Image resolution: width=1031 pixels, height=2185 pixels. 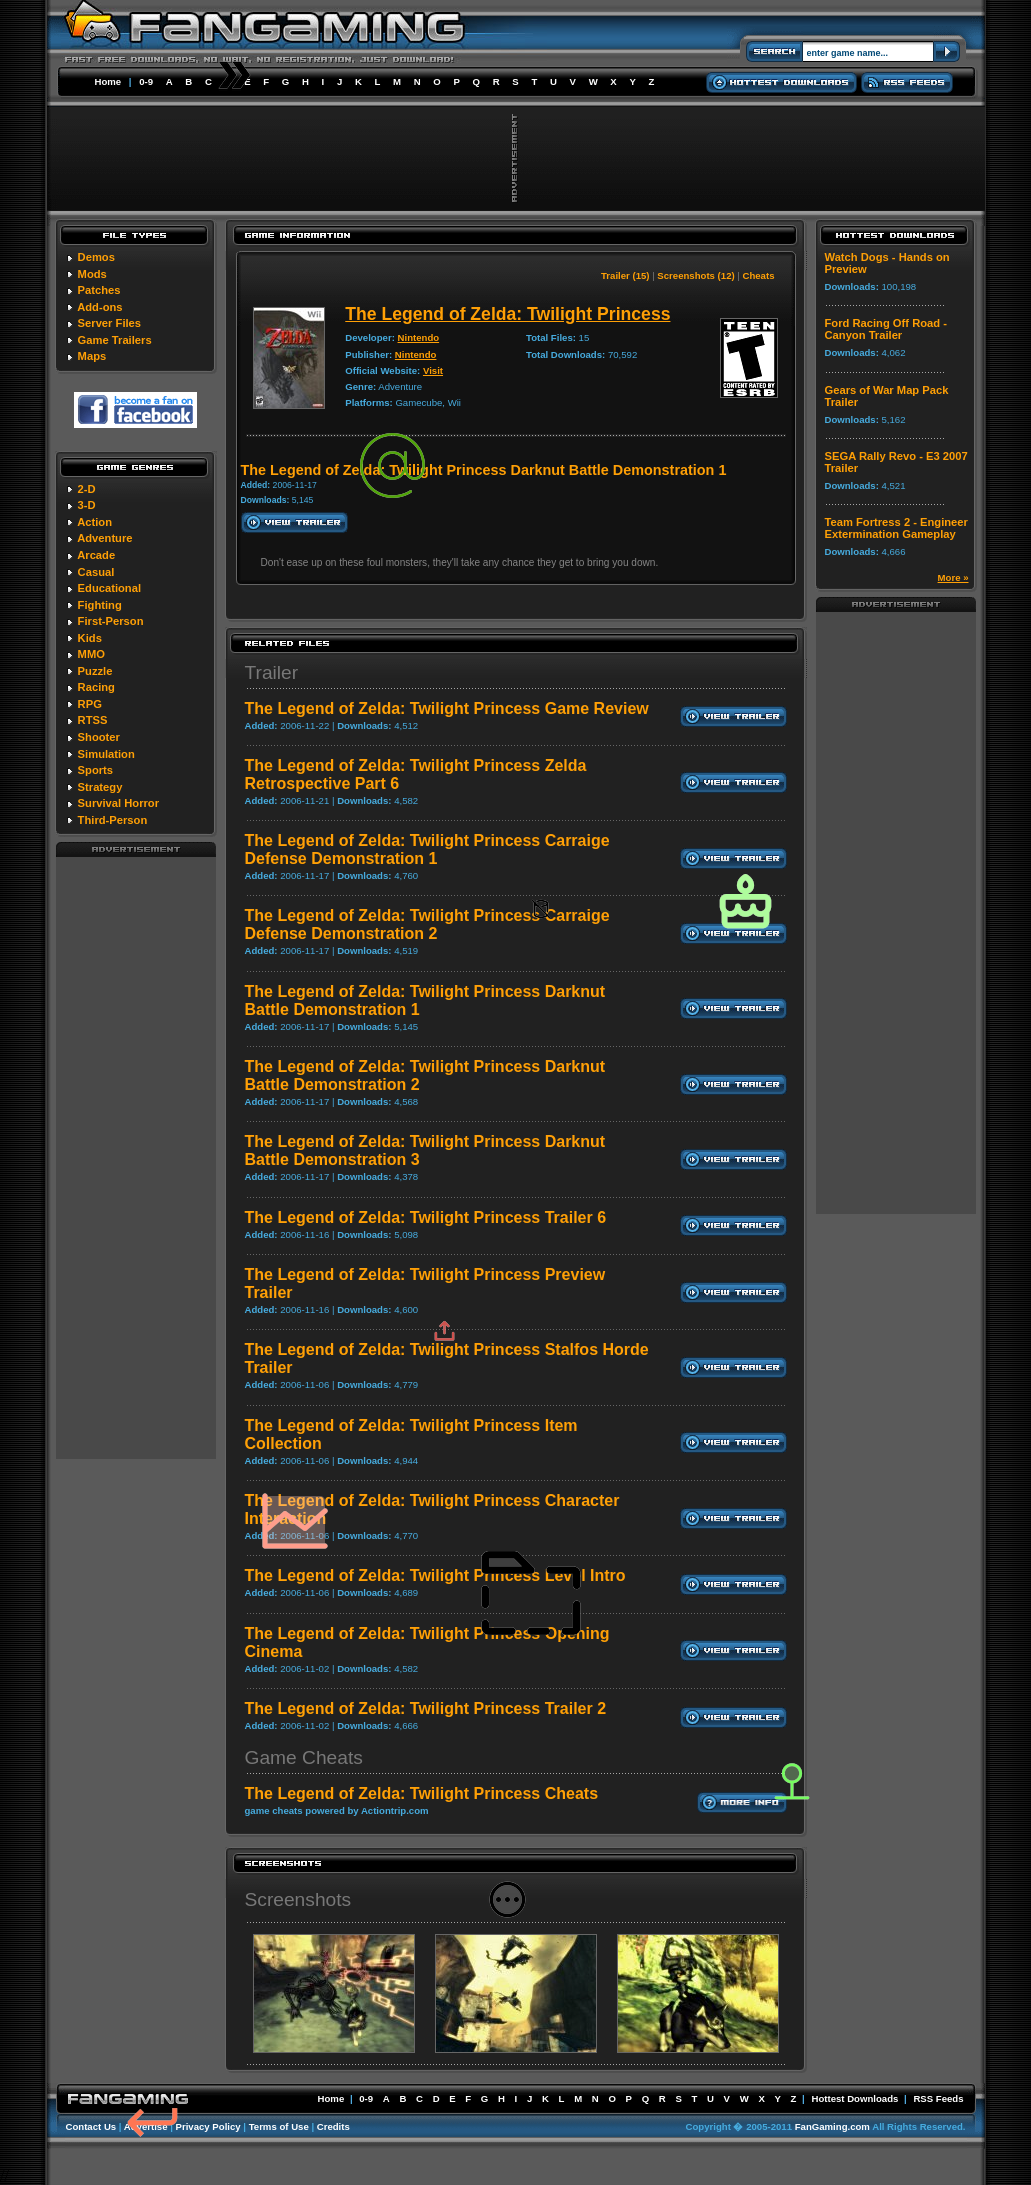 What do you see at coordinates (541, 909) in the screenshot?
I see `database or storage unavailable` at bounding box center [541, 909].